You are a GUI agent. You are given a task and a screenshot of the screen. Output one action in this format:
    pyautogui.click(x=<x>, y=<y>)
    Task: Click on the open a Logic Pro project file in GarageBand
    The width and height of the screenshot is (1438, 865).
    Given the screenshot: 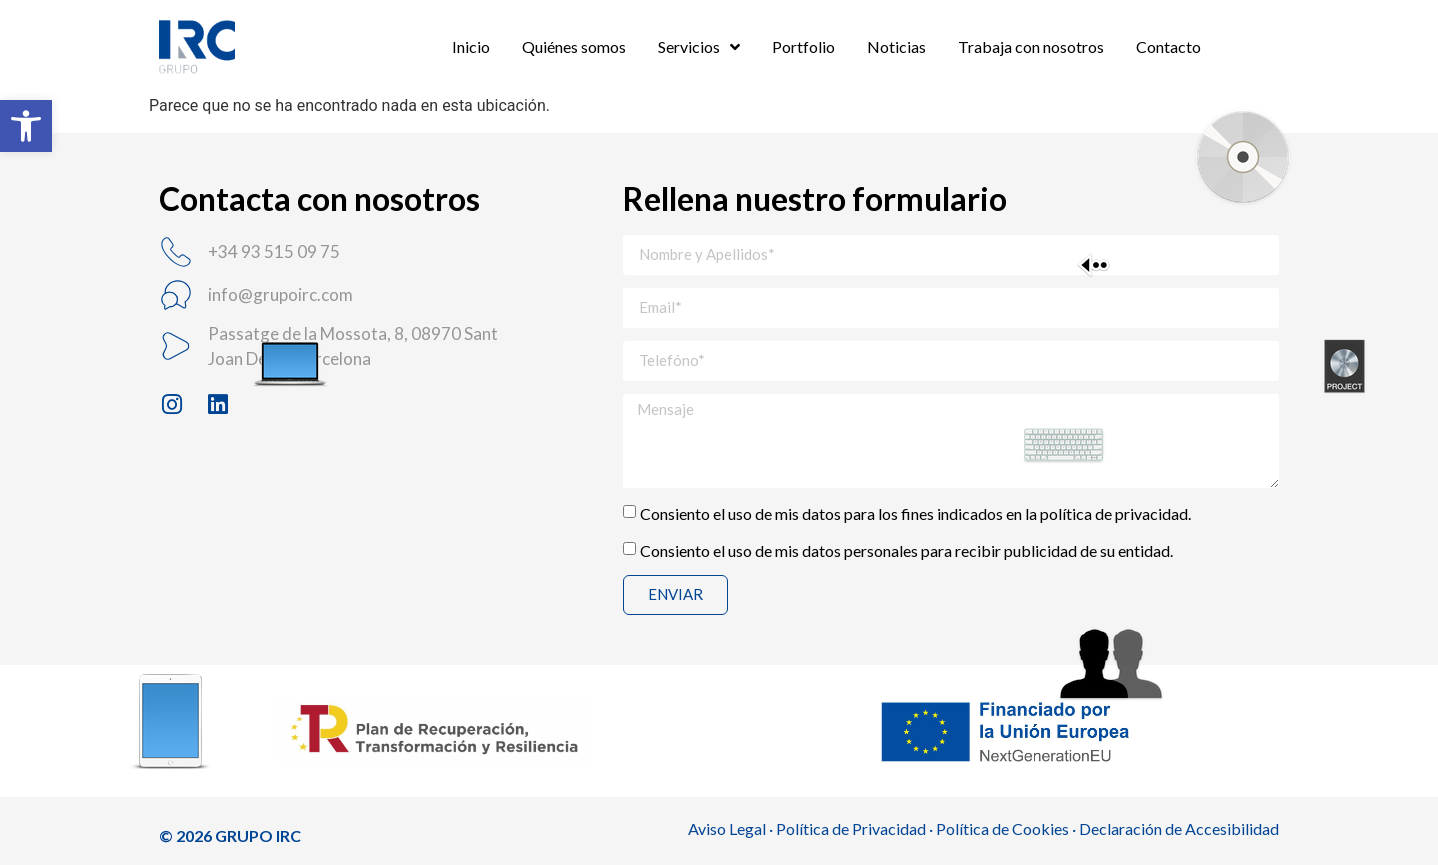 What is the action you would take?
    pyautogui.click(x=1344, y=367)
    